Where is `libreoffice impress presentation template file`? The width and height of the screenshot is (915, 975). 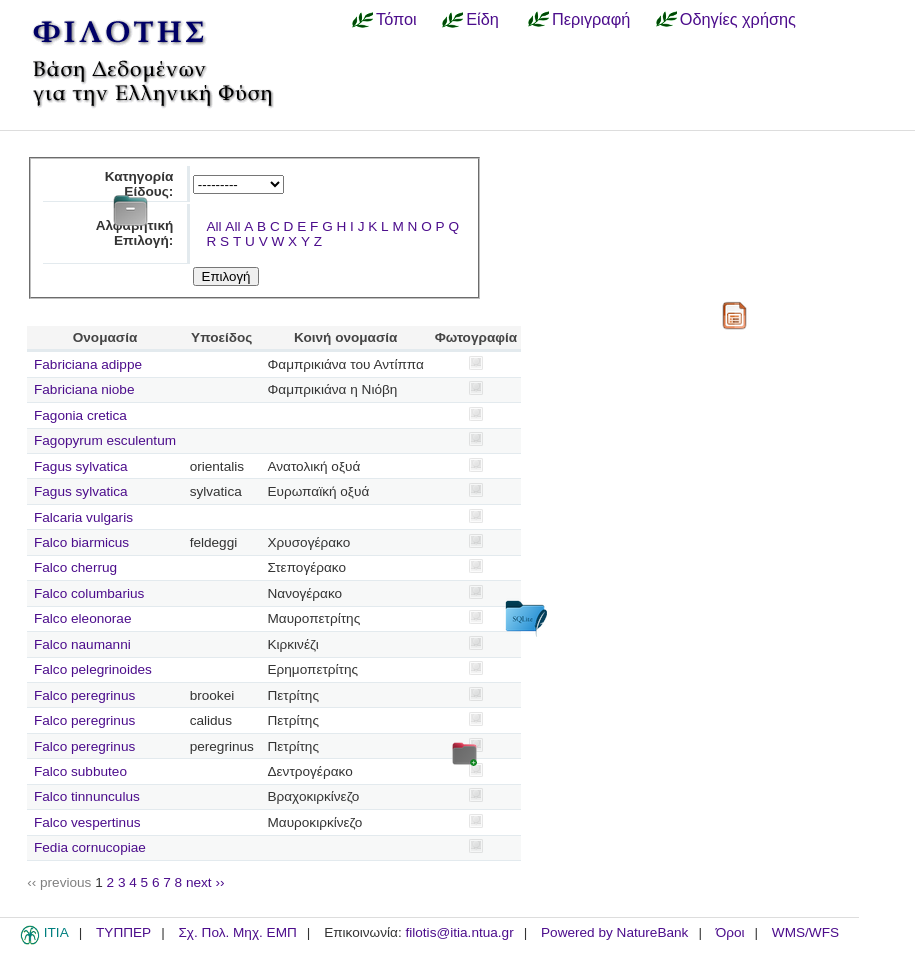 libreoffice impress presentation template file is located at coordinates (734, 315).